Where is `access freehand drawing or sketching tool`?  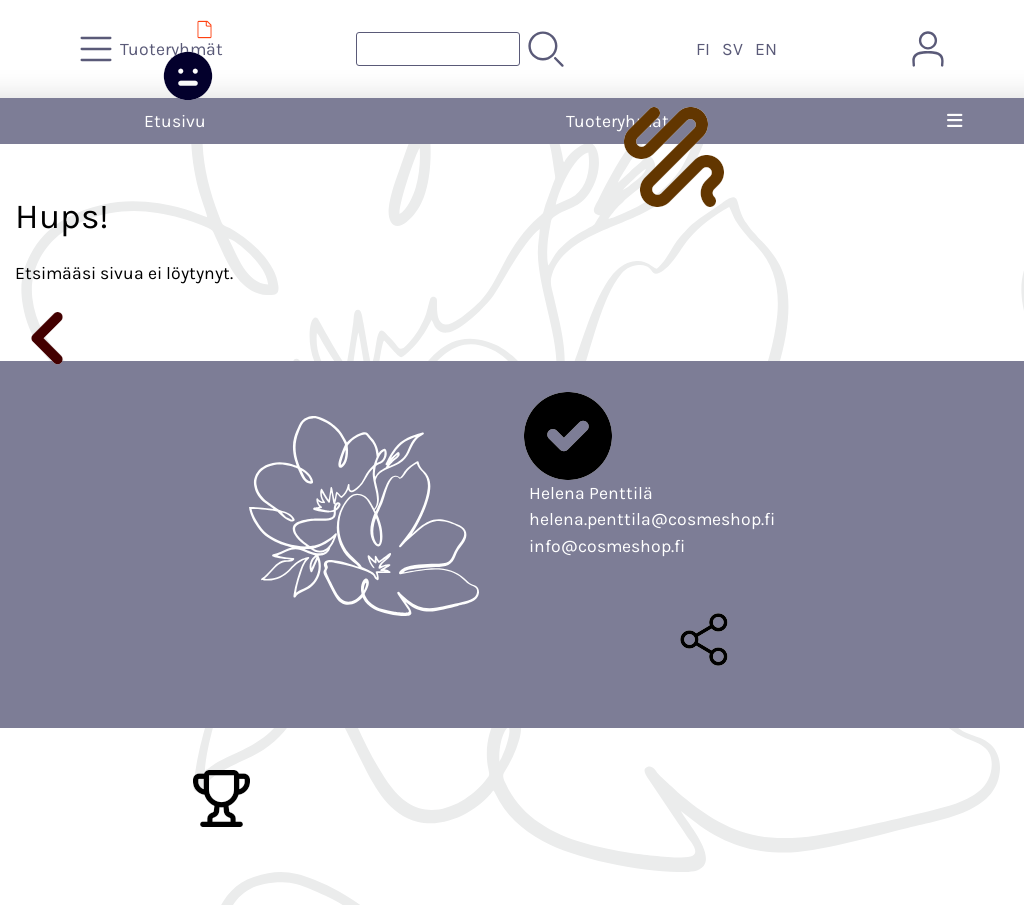 access freehand drawing or sketching tool is located at coordinates (674, 157).